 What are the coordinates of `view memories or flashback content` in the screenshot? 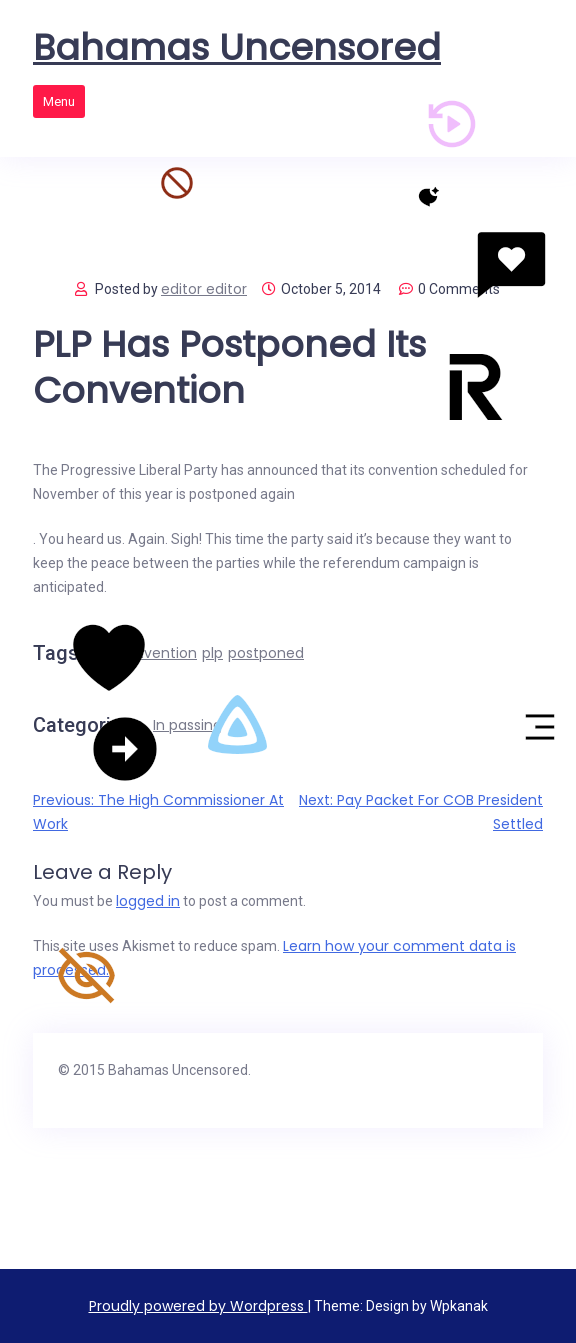 It's located at (452, 124).